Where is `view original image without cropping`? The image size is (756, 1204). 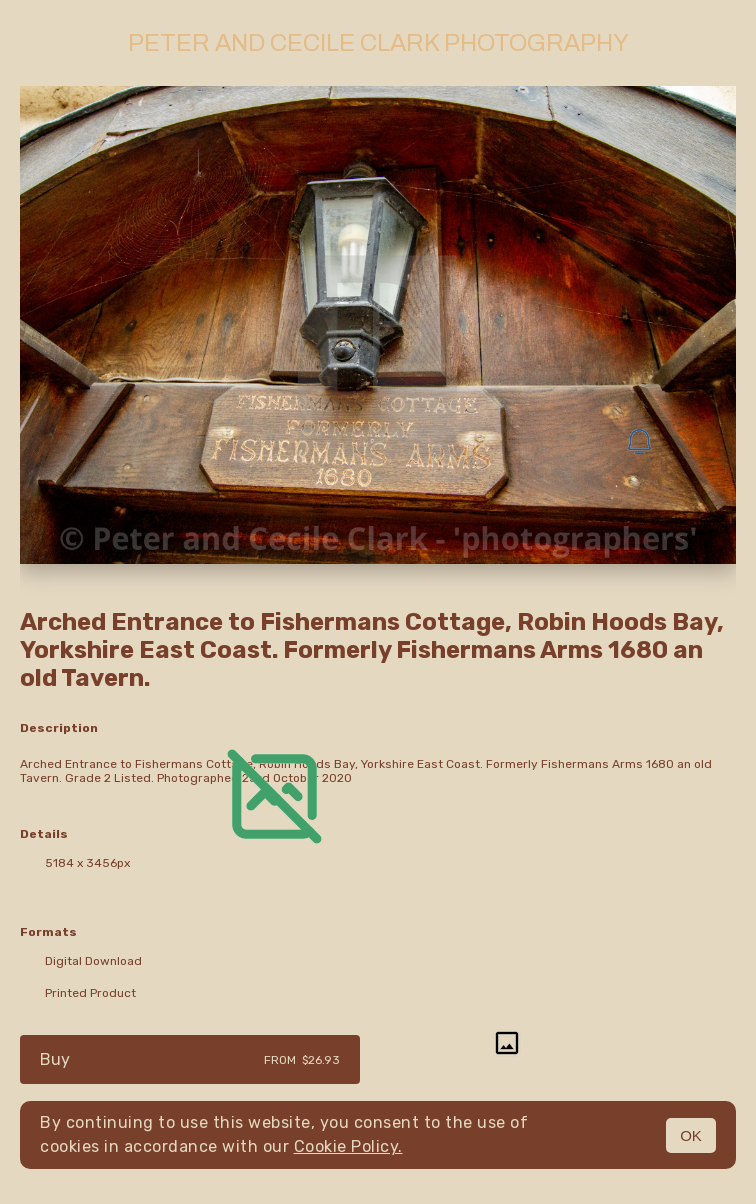 view original image without cropping is located at coordinates (507, 1043).